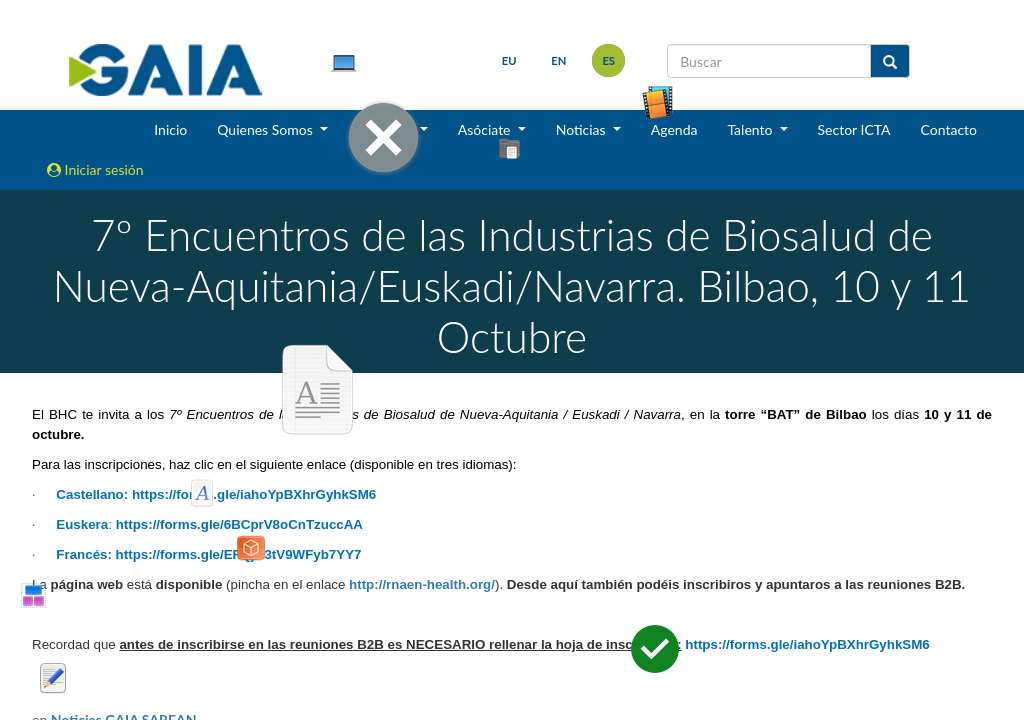 The width and height of the screenshot is (1024, 720). Describe the element at coordinates (383, 137) in the screenshot. I see `indicates an unavailable or inaccessible item` at that location.